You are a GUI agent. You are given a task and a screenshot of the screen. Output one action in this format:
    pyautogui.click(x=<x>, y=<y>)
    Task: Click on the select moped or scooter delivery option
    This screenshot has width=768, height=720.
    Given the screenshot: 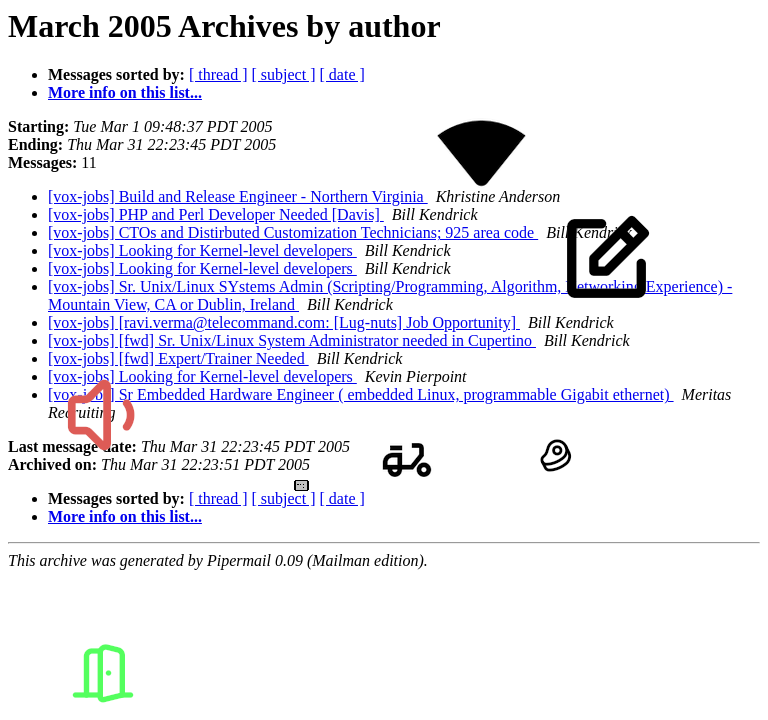 What is the action you would take?
    pyautogui.click(x=407, y=460)
    